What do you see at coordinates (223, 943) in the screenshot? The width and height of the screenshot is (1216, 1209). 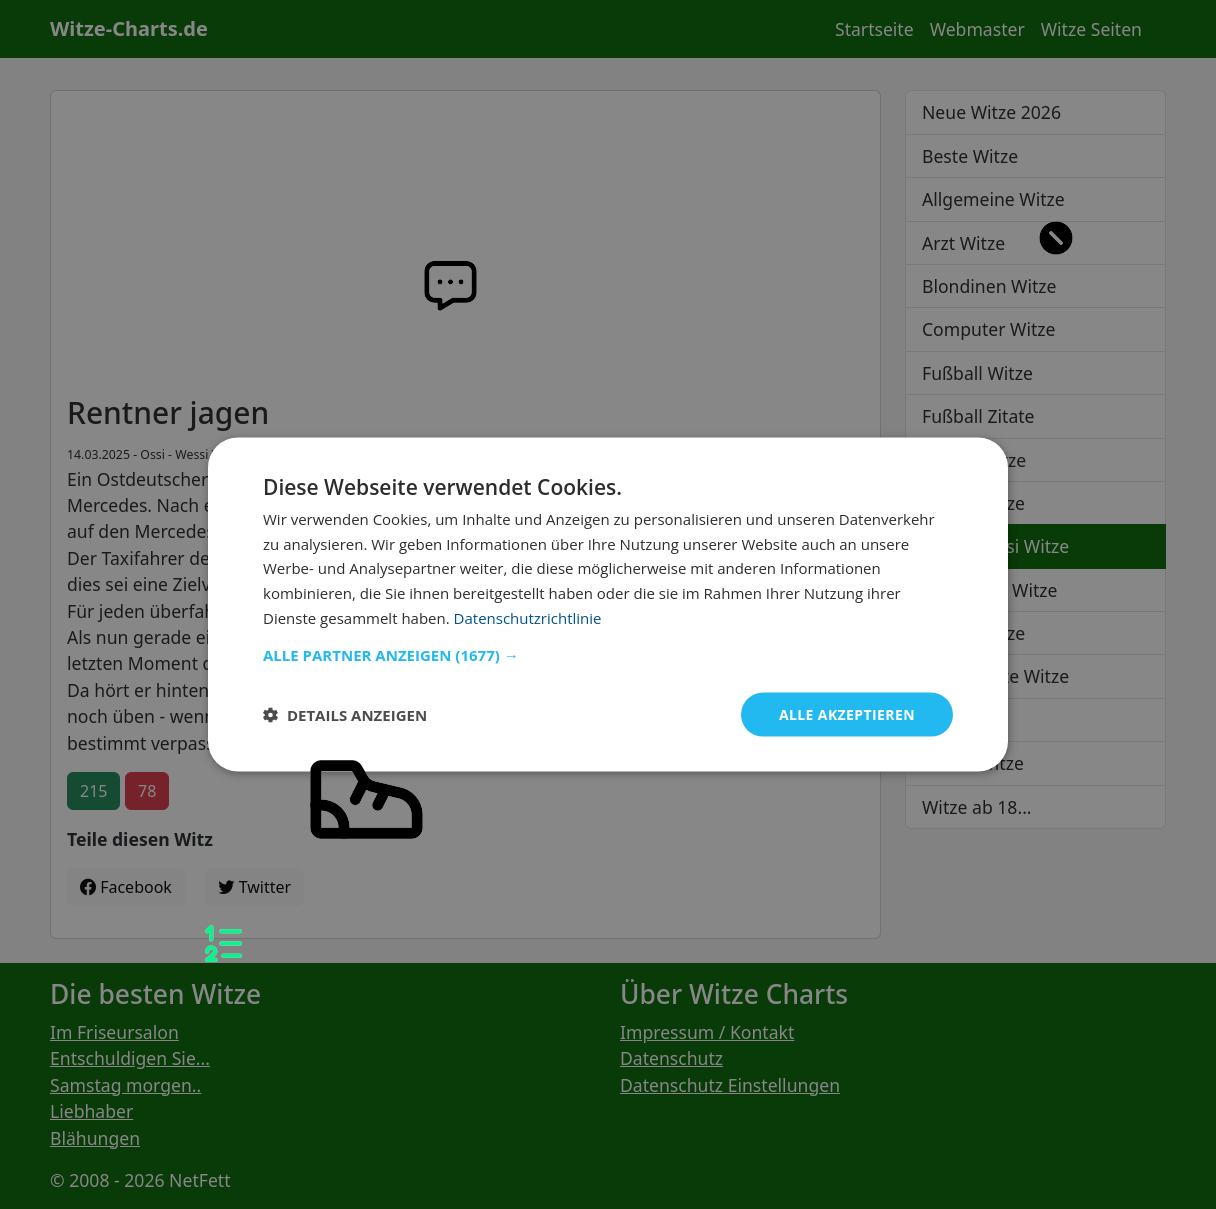 I see `create a numbered list` at bounding box center [223, 943].